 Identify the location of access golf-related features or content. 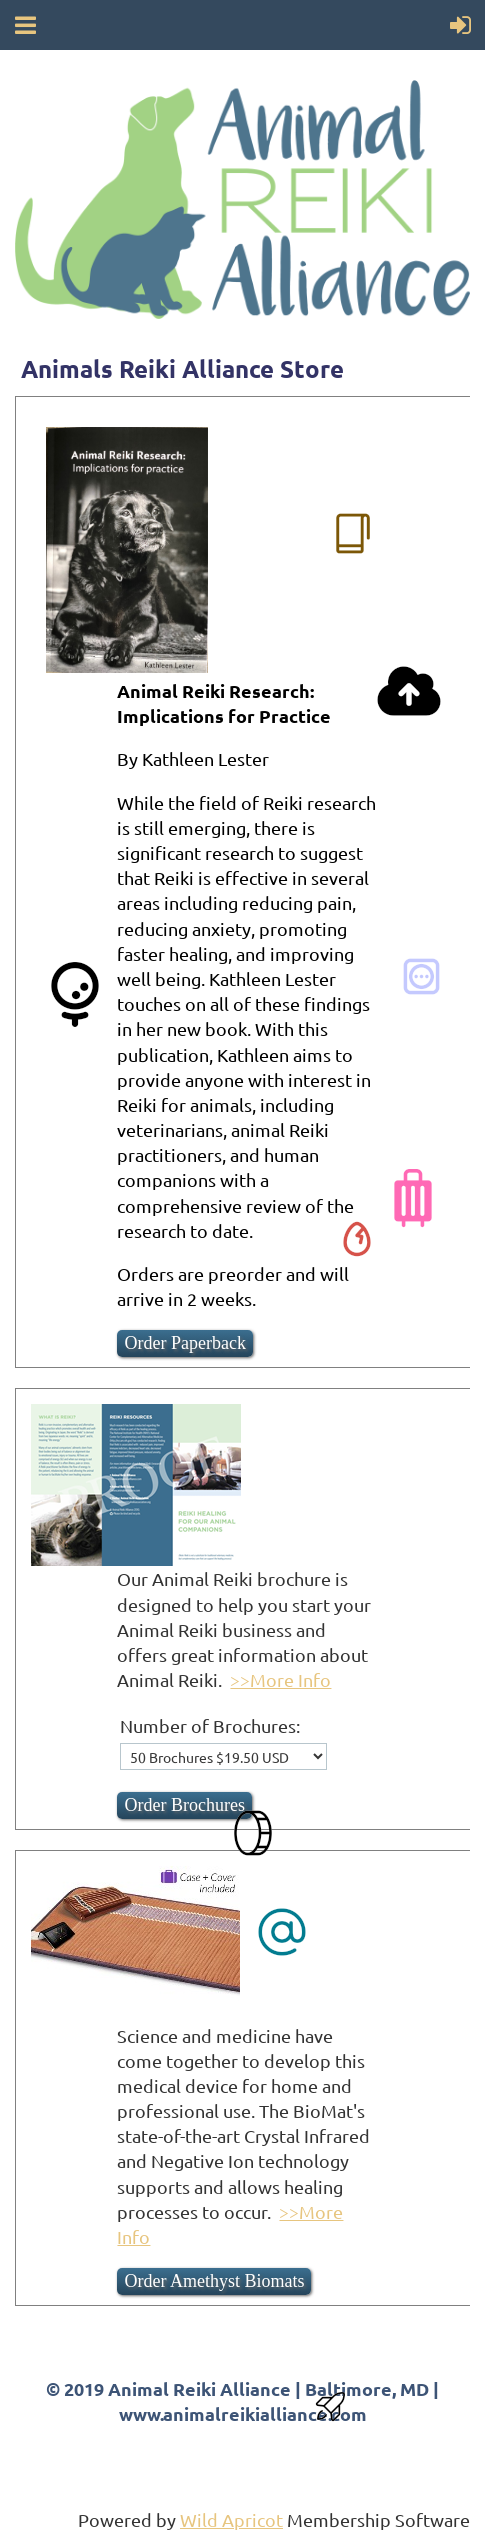
(75, 994).